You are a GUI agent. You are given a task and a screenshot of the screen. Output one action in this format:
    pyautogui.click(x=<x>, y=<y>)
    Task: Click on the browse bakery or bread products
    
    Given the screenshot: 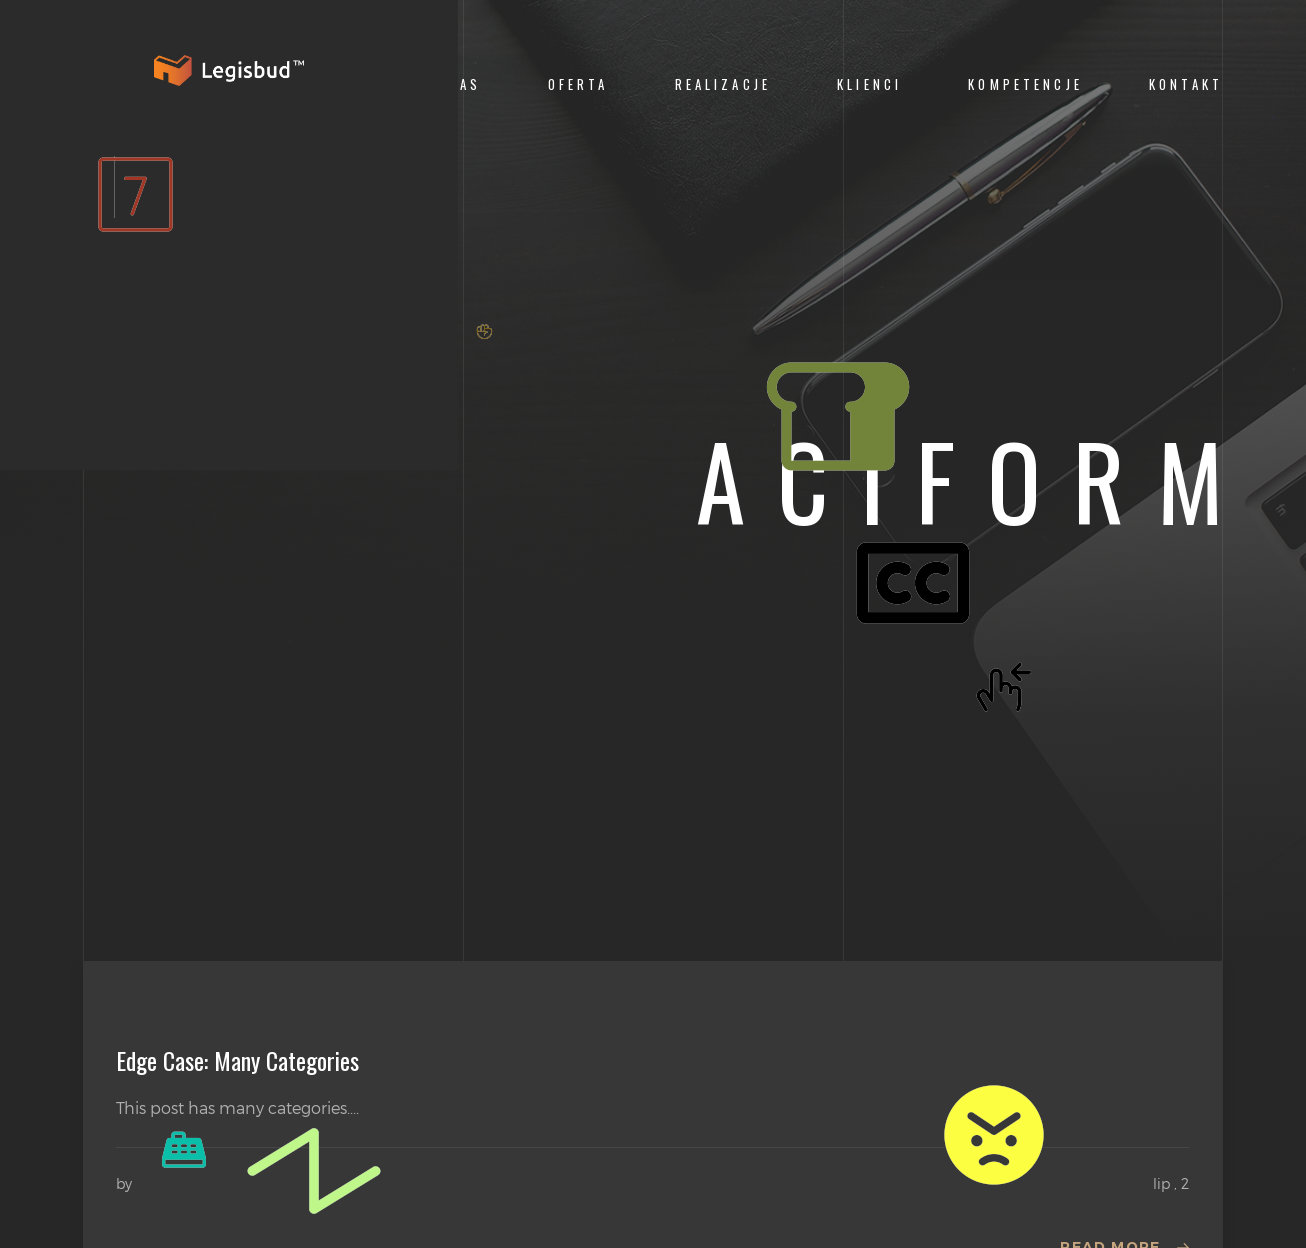 What is the action you would take?
    pyautogui.click(x=840, y=416)
    